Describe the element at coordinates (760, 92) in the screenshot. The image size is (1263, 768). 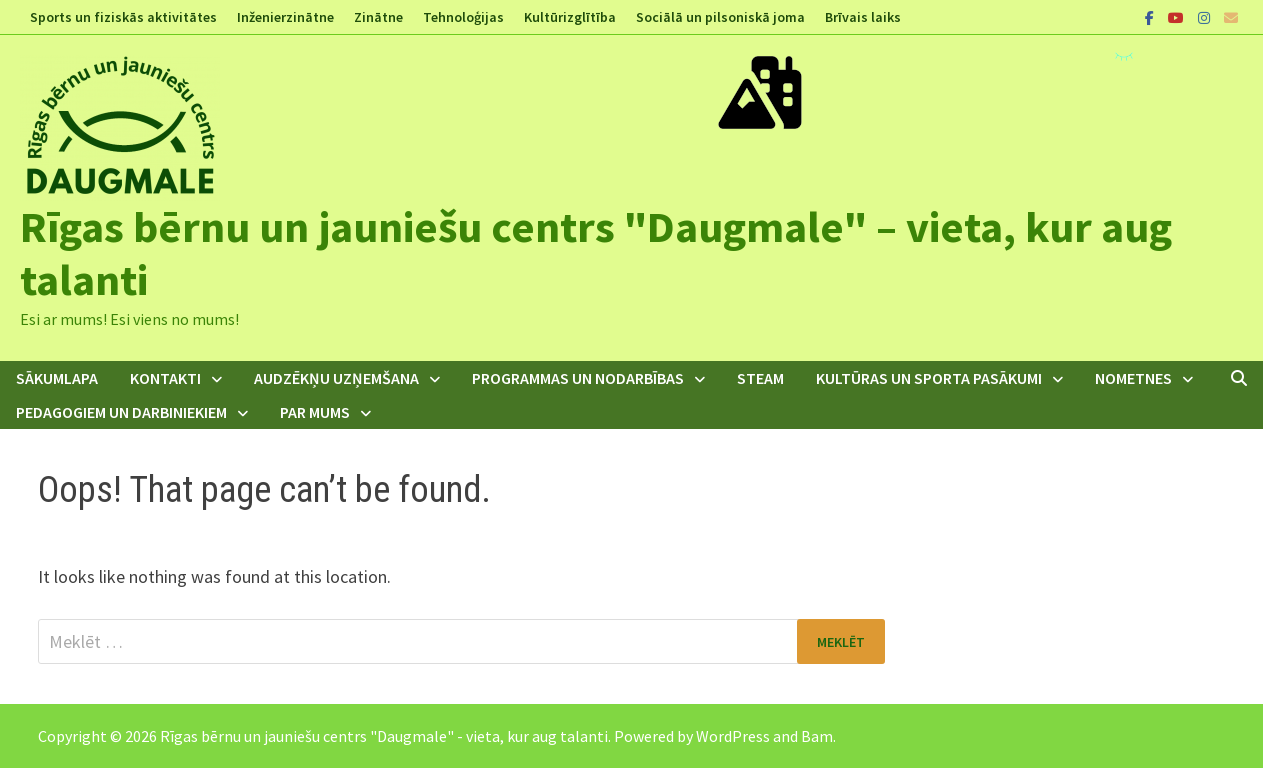
I see `explore outdoor and urban destinations` at that location.